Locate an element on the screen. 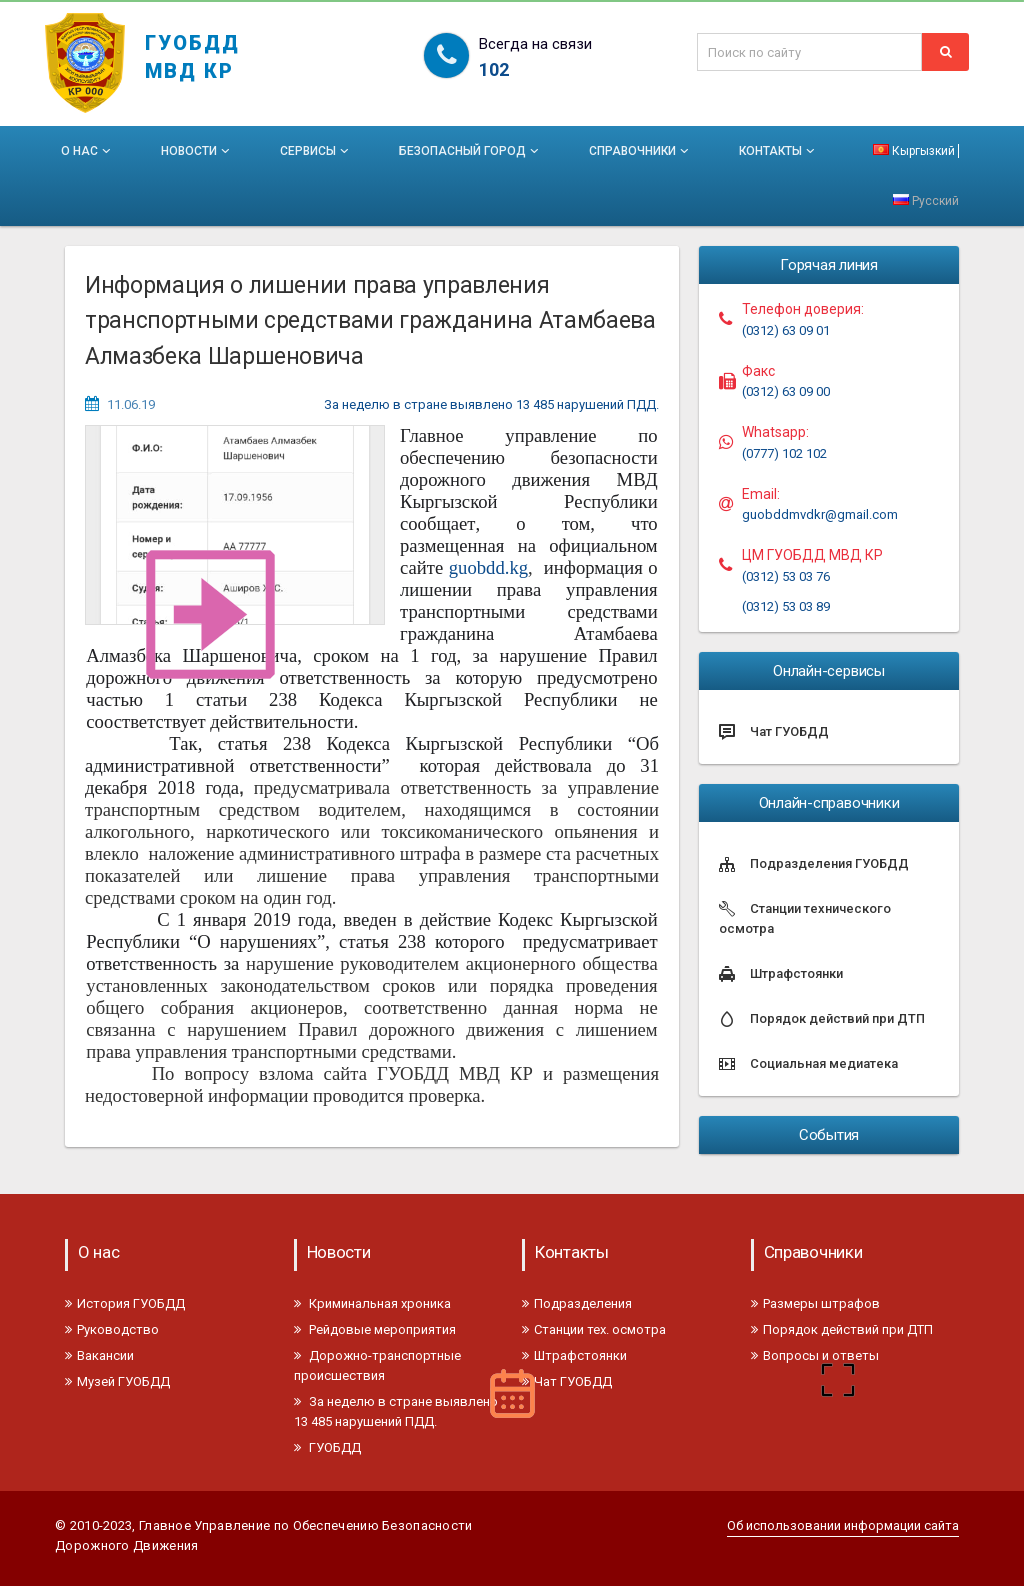 Image resolution: width=1024 pixels, height=1586 pixels. view calendar with scheduled events is located at coordinates (512, 1393).